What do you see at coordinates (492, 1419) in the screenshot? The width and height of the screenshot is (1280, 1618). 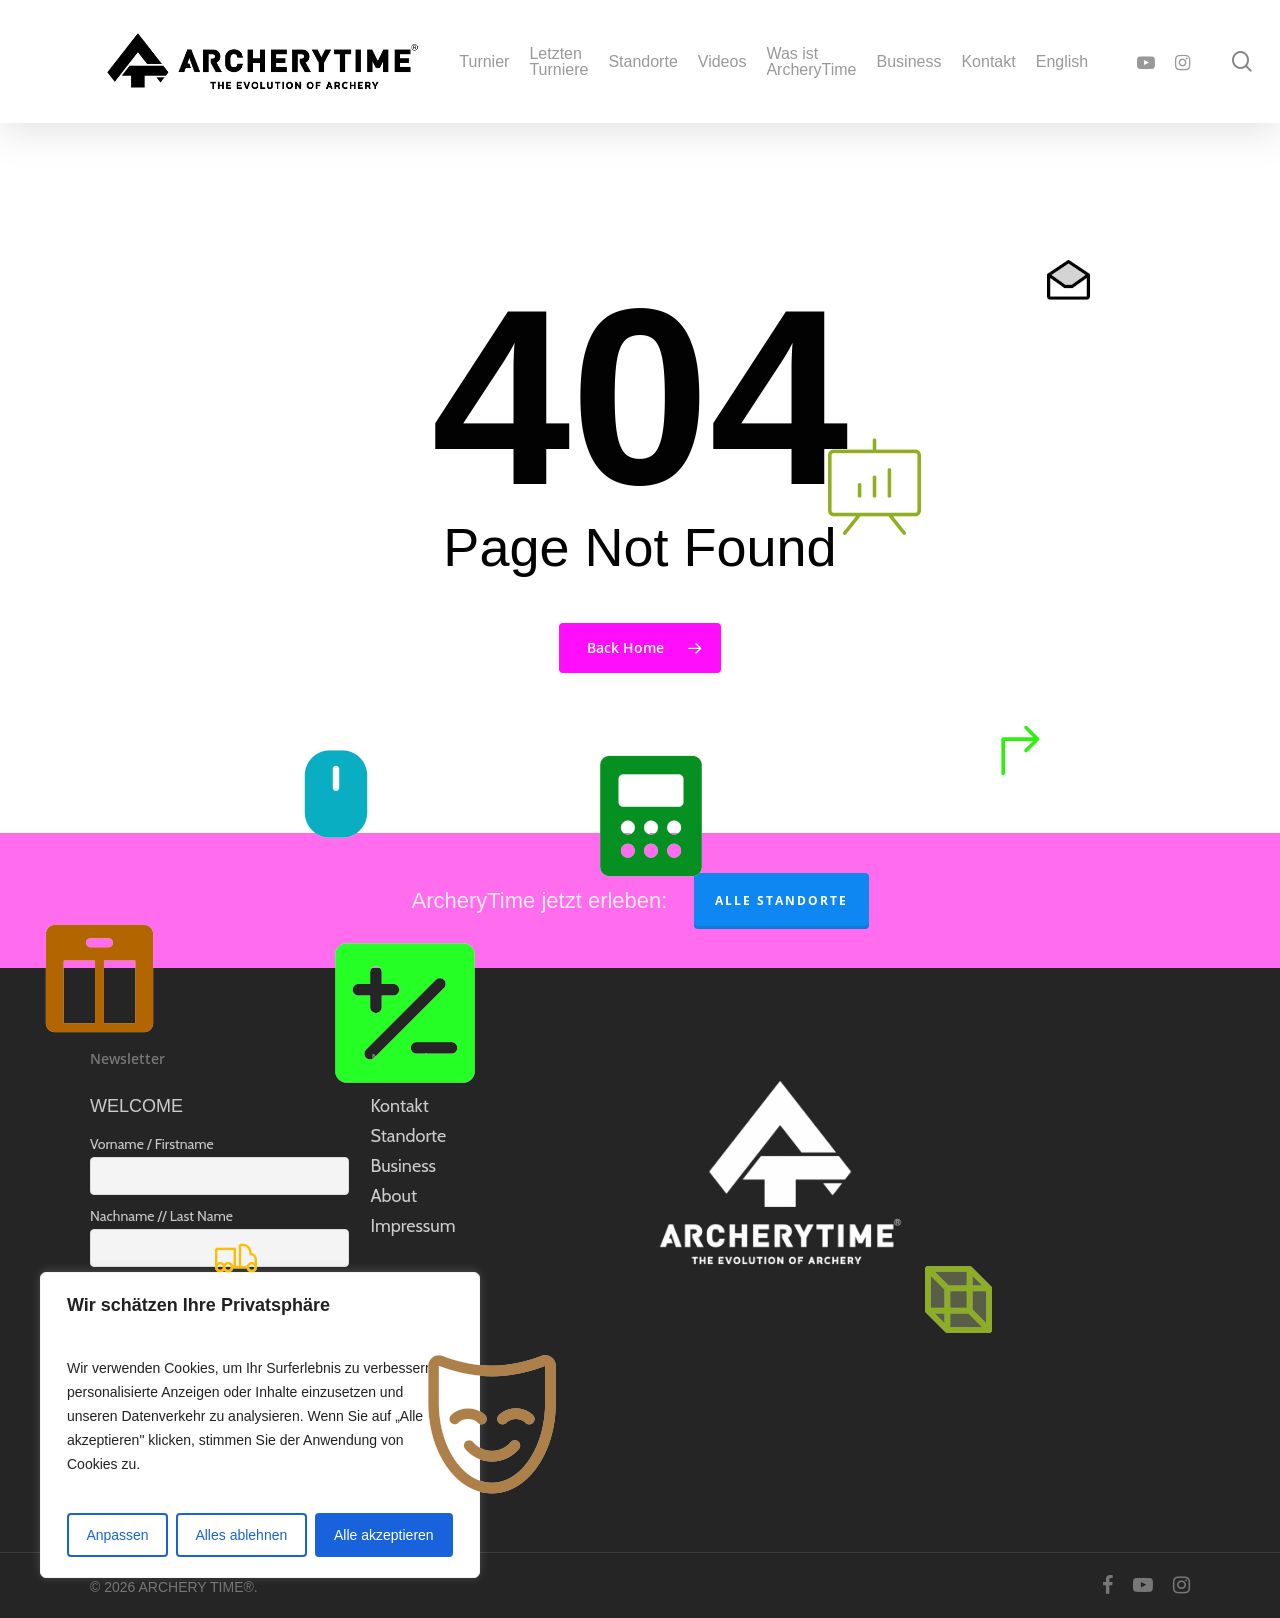 I see `access theater or entertainment mode` at bounding box center [492, 1419].